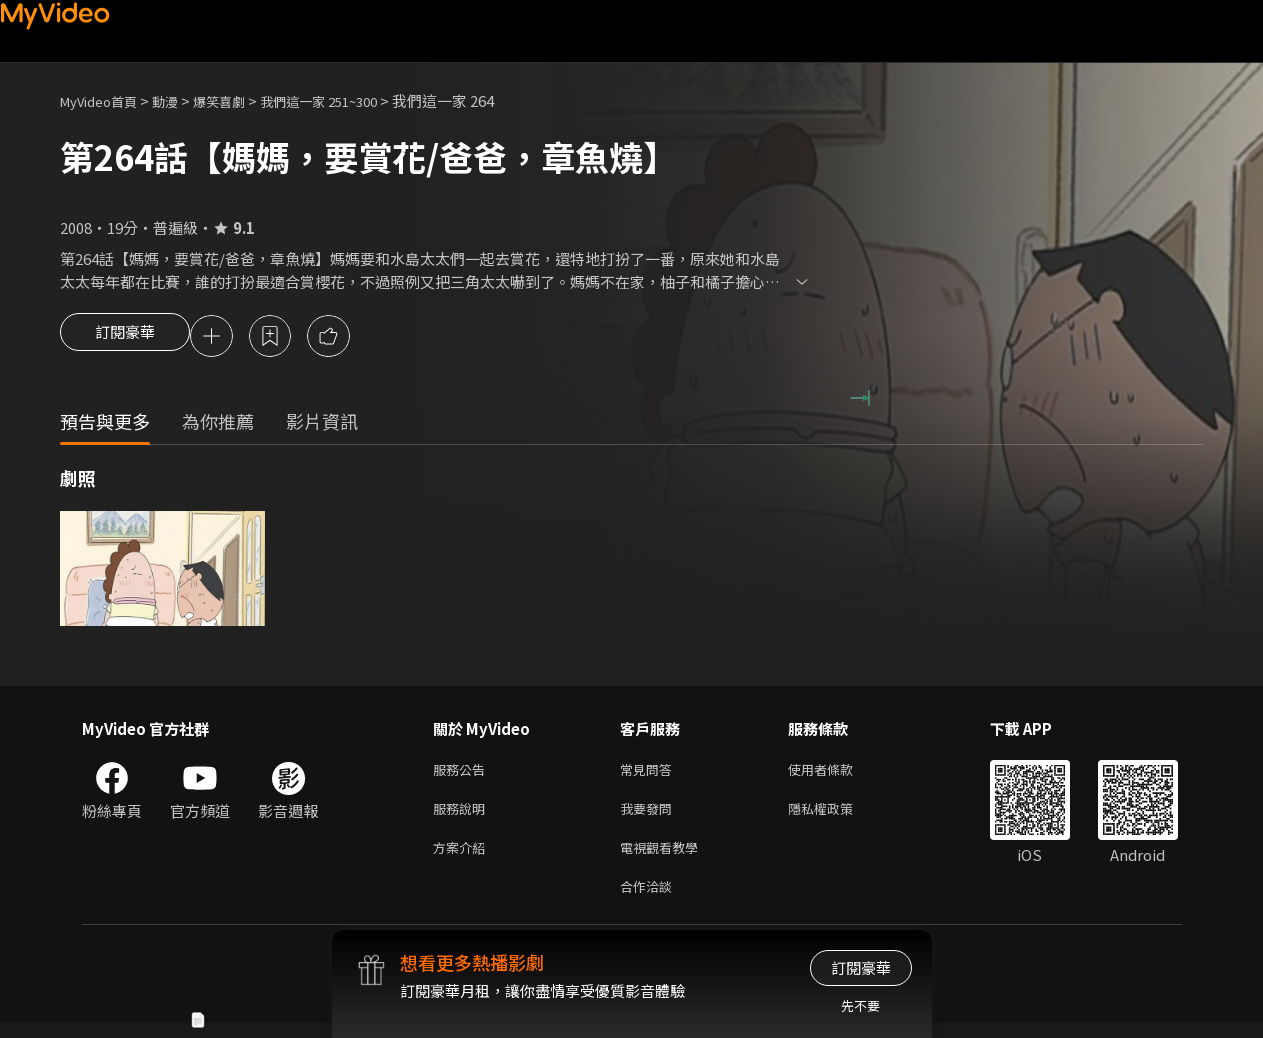 This screenshot has height=1038, width=1263. What do you see at coordinates (198, 1020) in the screenshot?
I see `a plain text file` at bounding box center [198, 1020].